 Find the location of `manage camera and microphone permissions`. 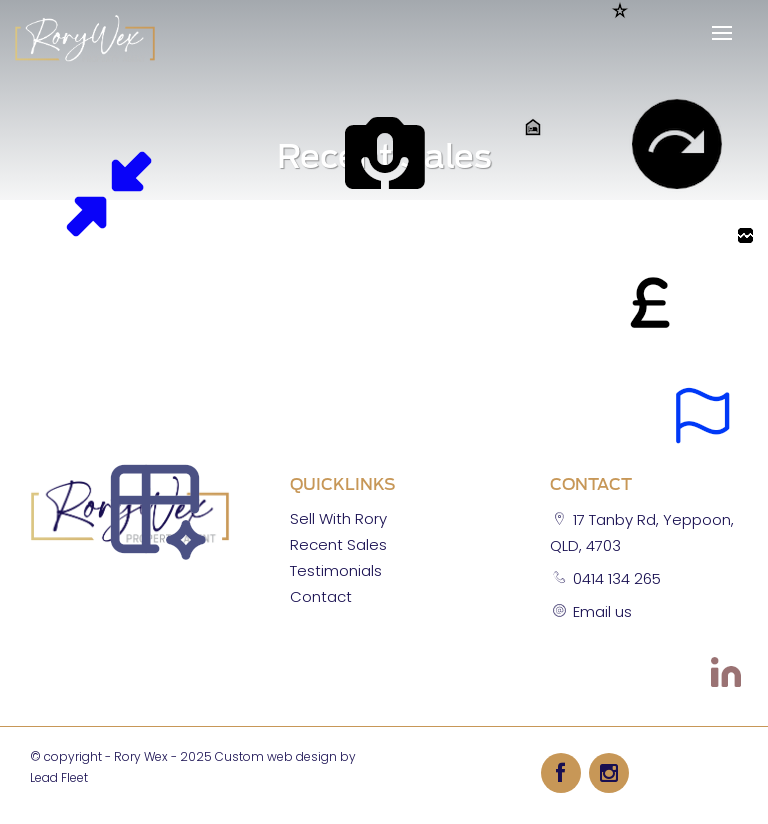

manage camera and microphone permissions is located at coordinates (385, 153).